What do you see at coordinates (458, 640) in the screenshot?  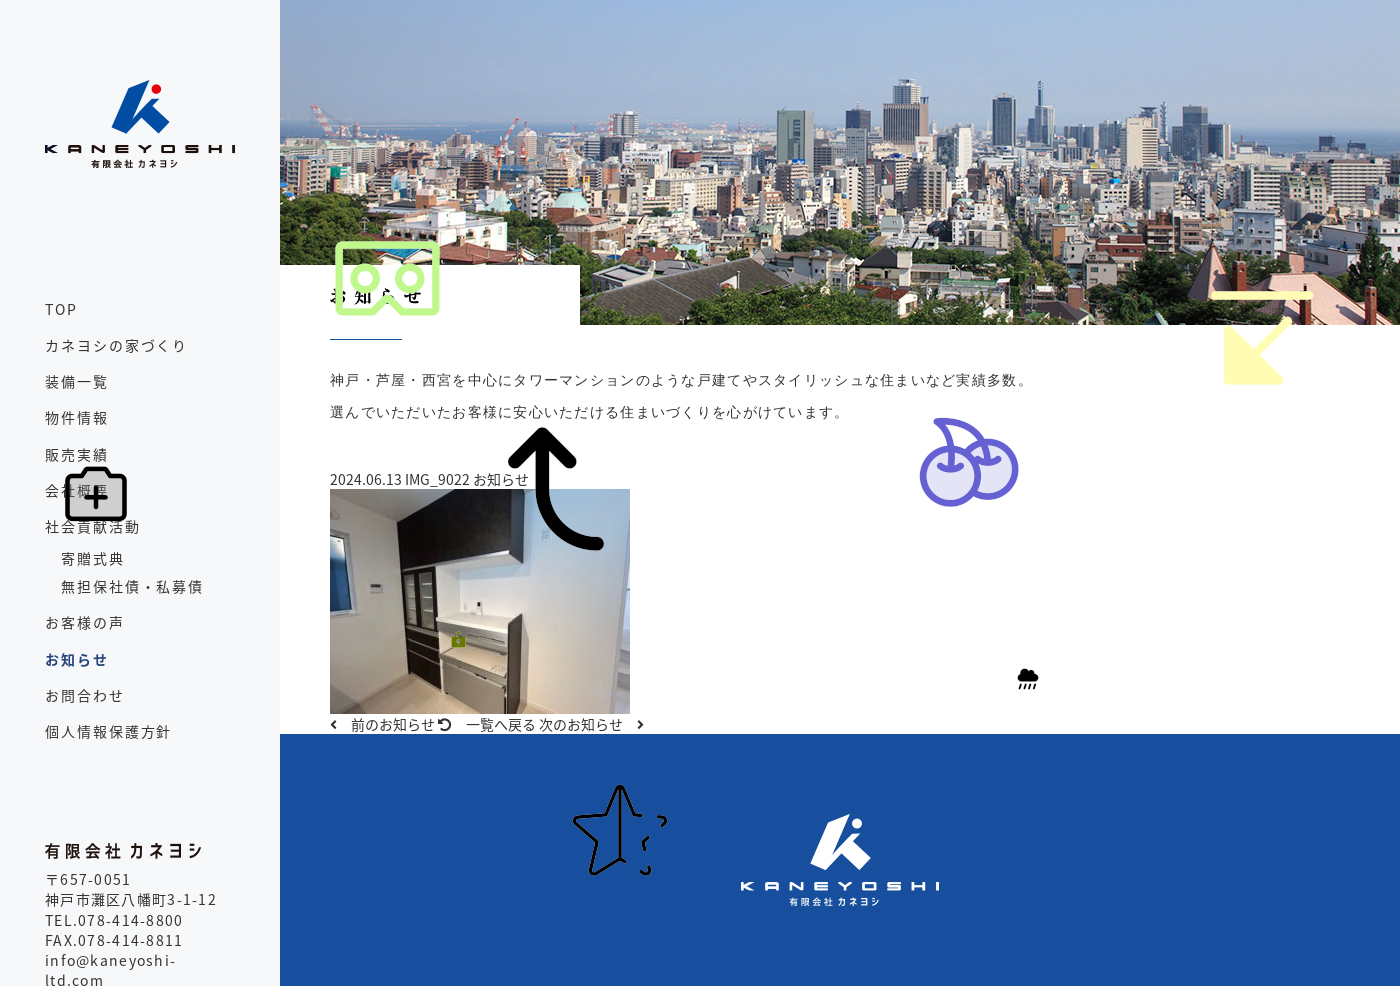 I see `unlocked or unsecured state` at bounding box center [458, 640].